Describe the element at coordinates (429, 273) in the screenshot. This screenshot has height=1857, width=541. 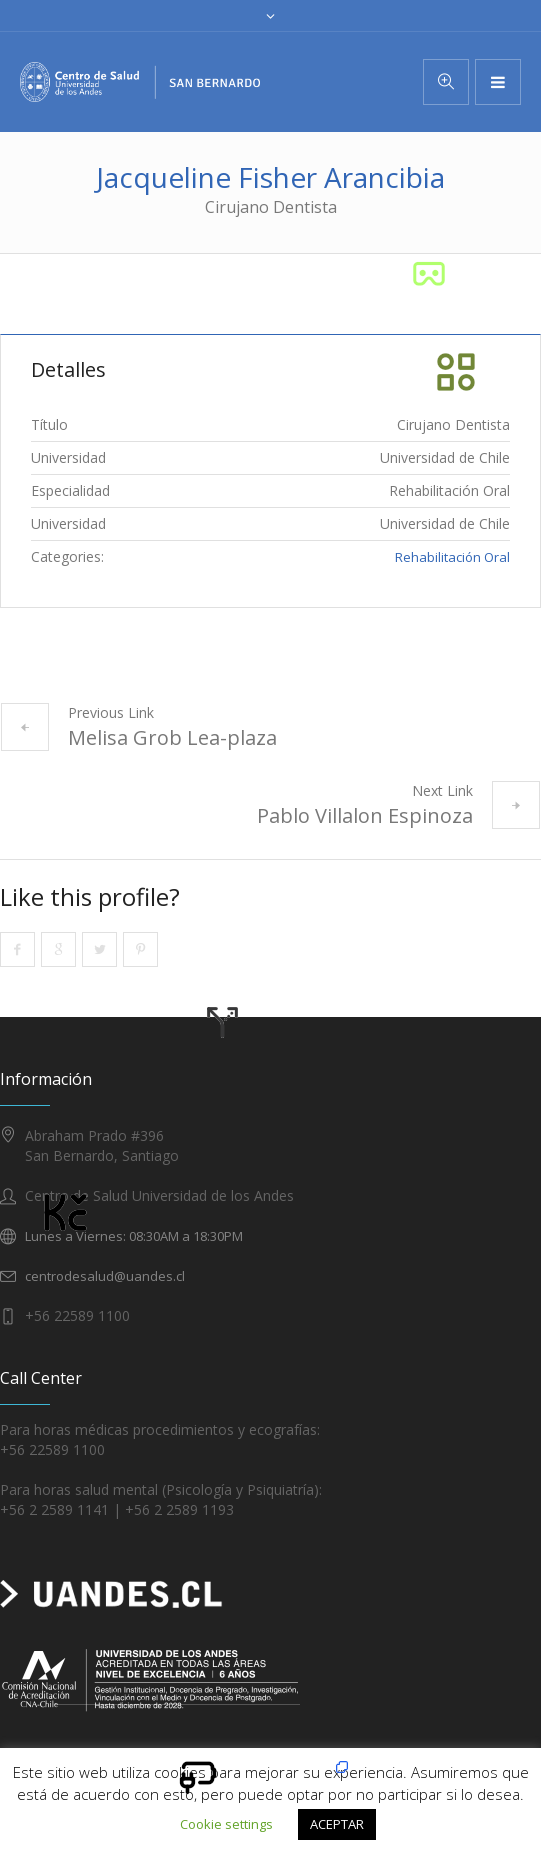
I see `access virtual reality or VR mode` at that location.